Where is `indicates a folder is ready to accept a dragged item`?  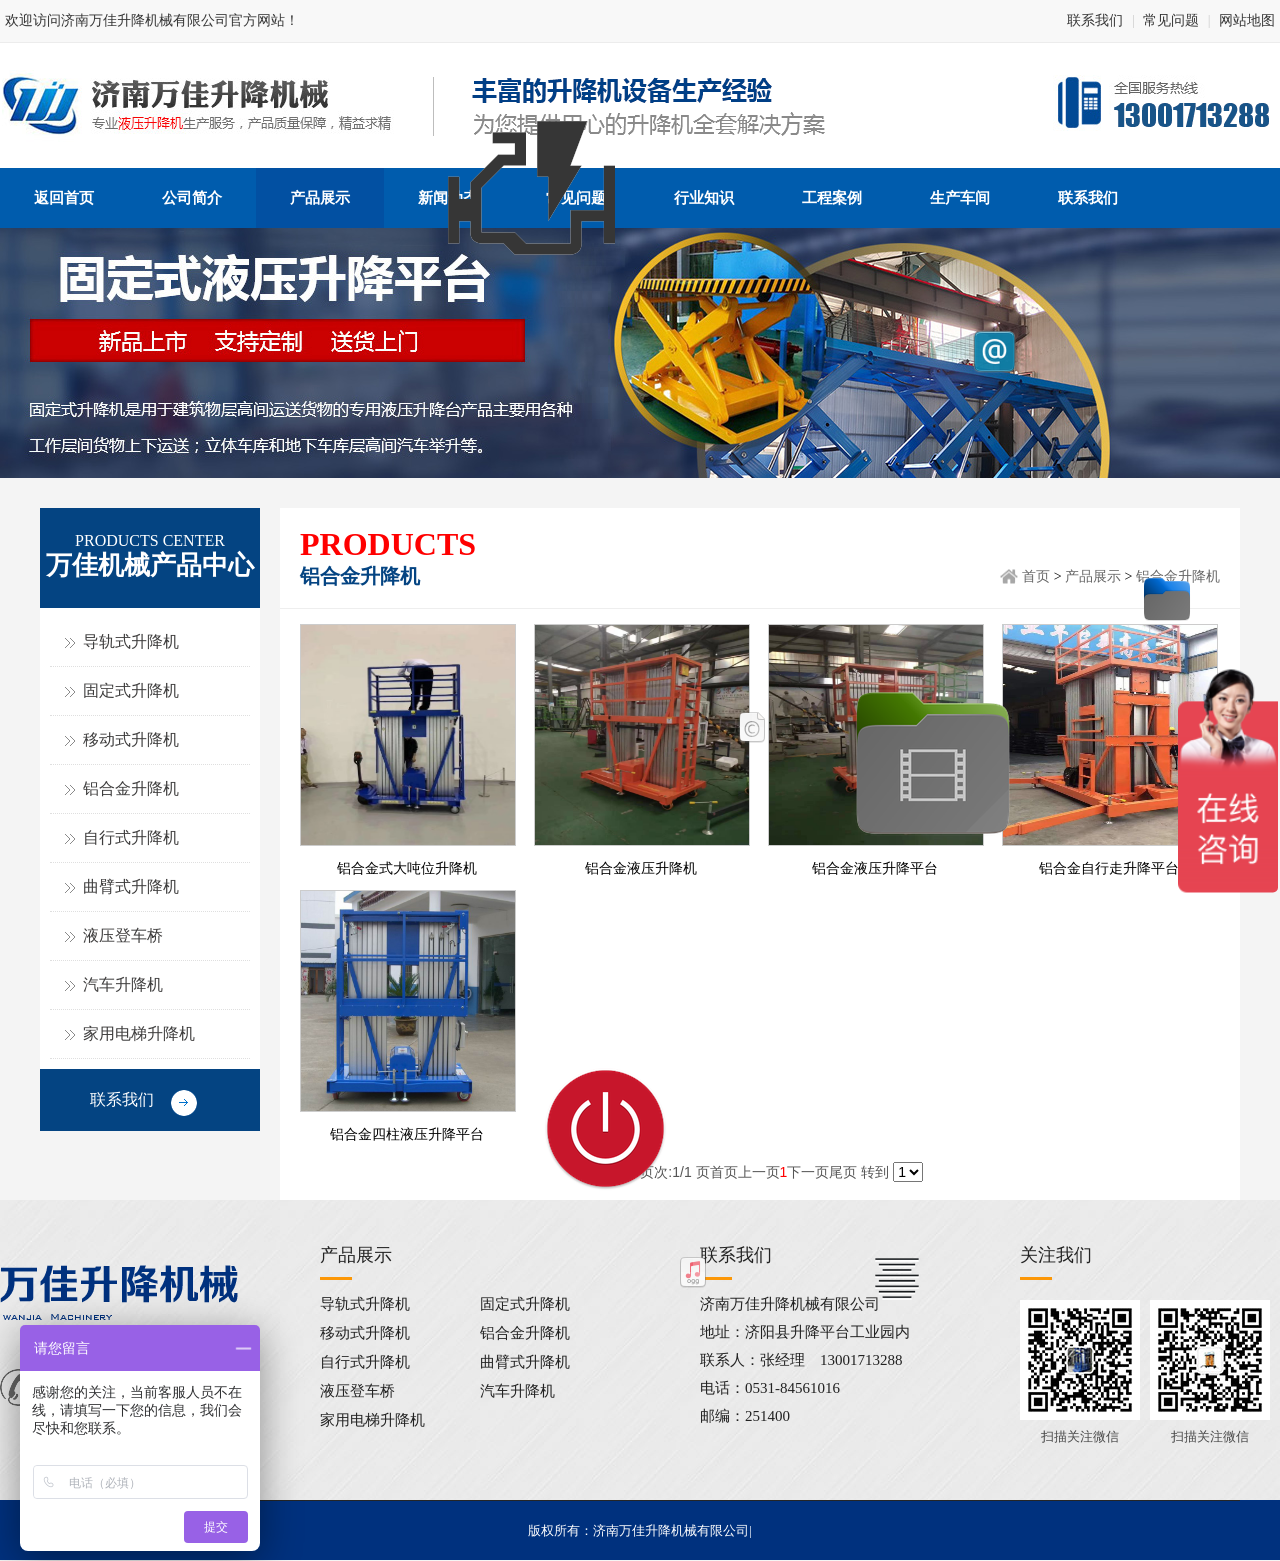 indicates a folder is ready to accept a dragged item is located at coordinates (1167, 599).